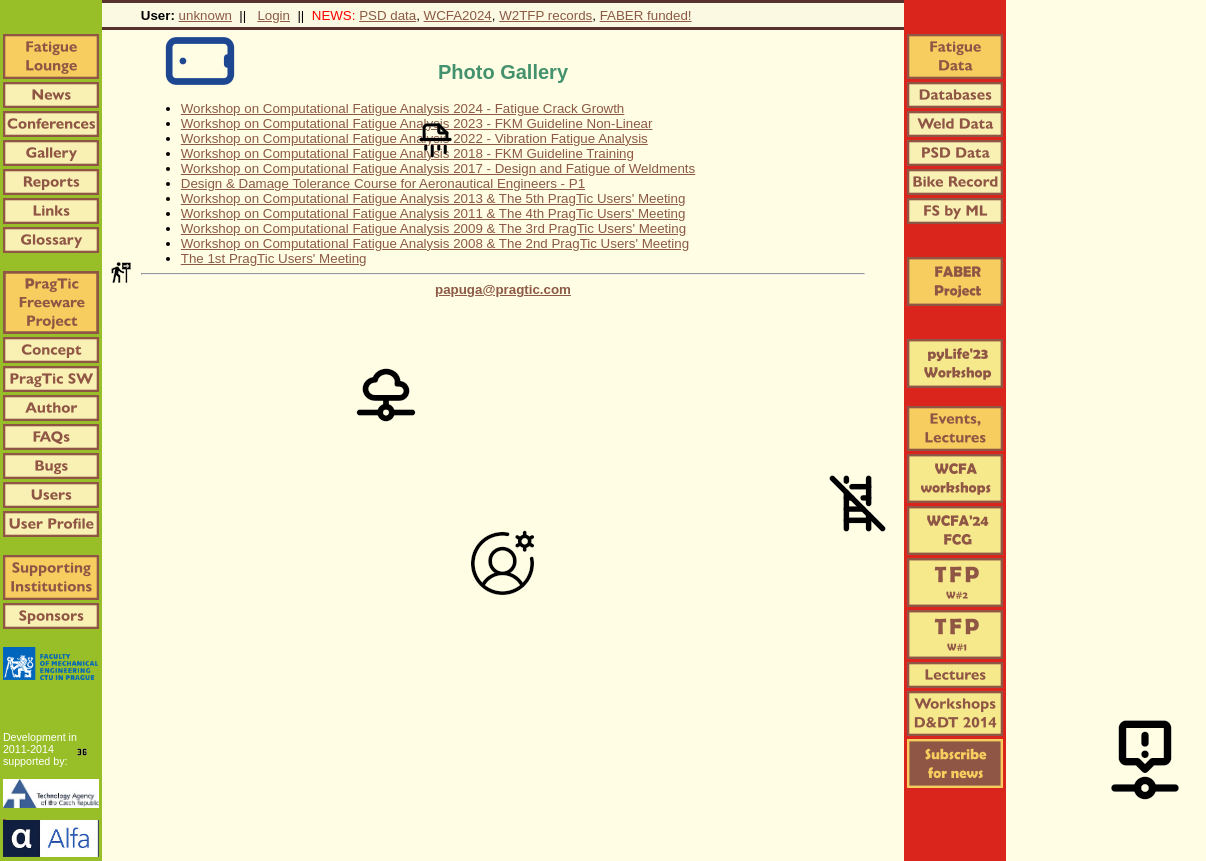 Image resolution: width=1206 pixels, height=861 pixels. Describe the element at coordinates (121, 272) in the screenshot. I see `follow directional signage or wayfinding` at that location.